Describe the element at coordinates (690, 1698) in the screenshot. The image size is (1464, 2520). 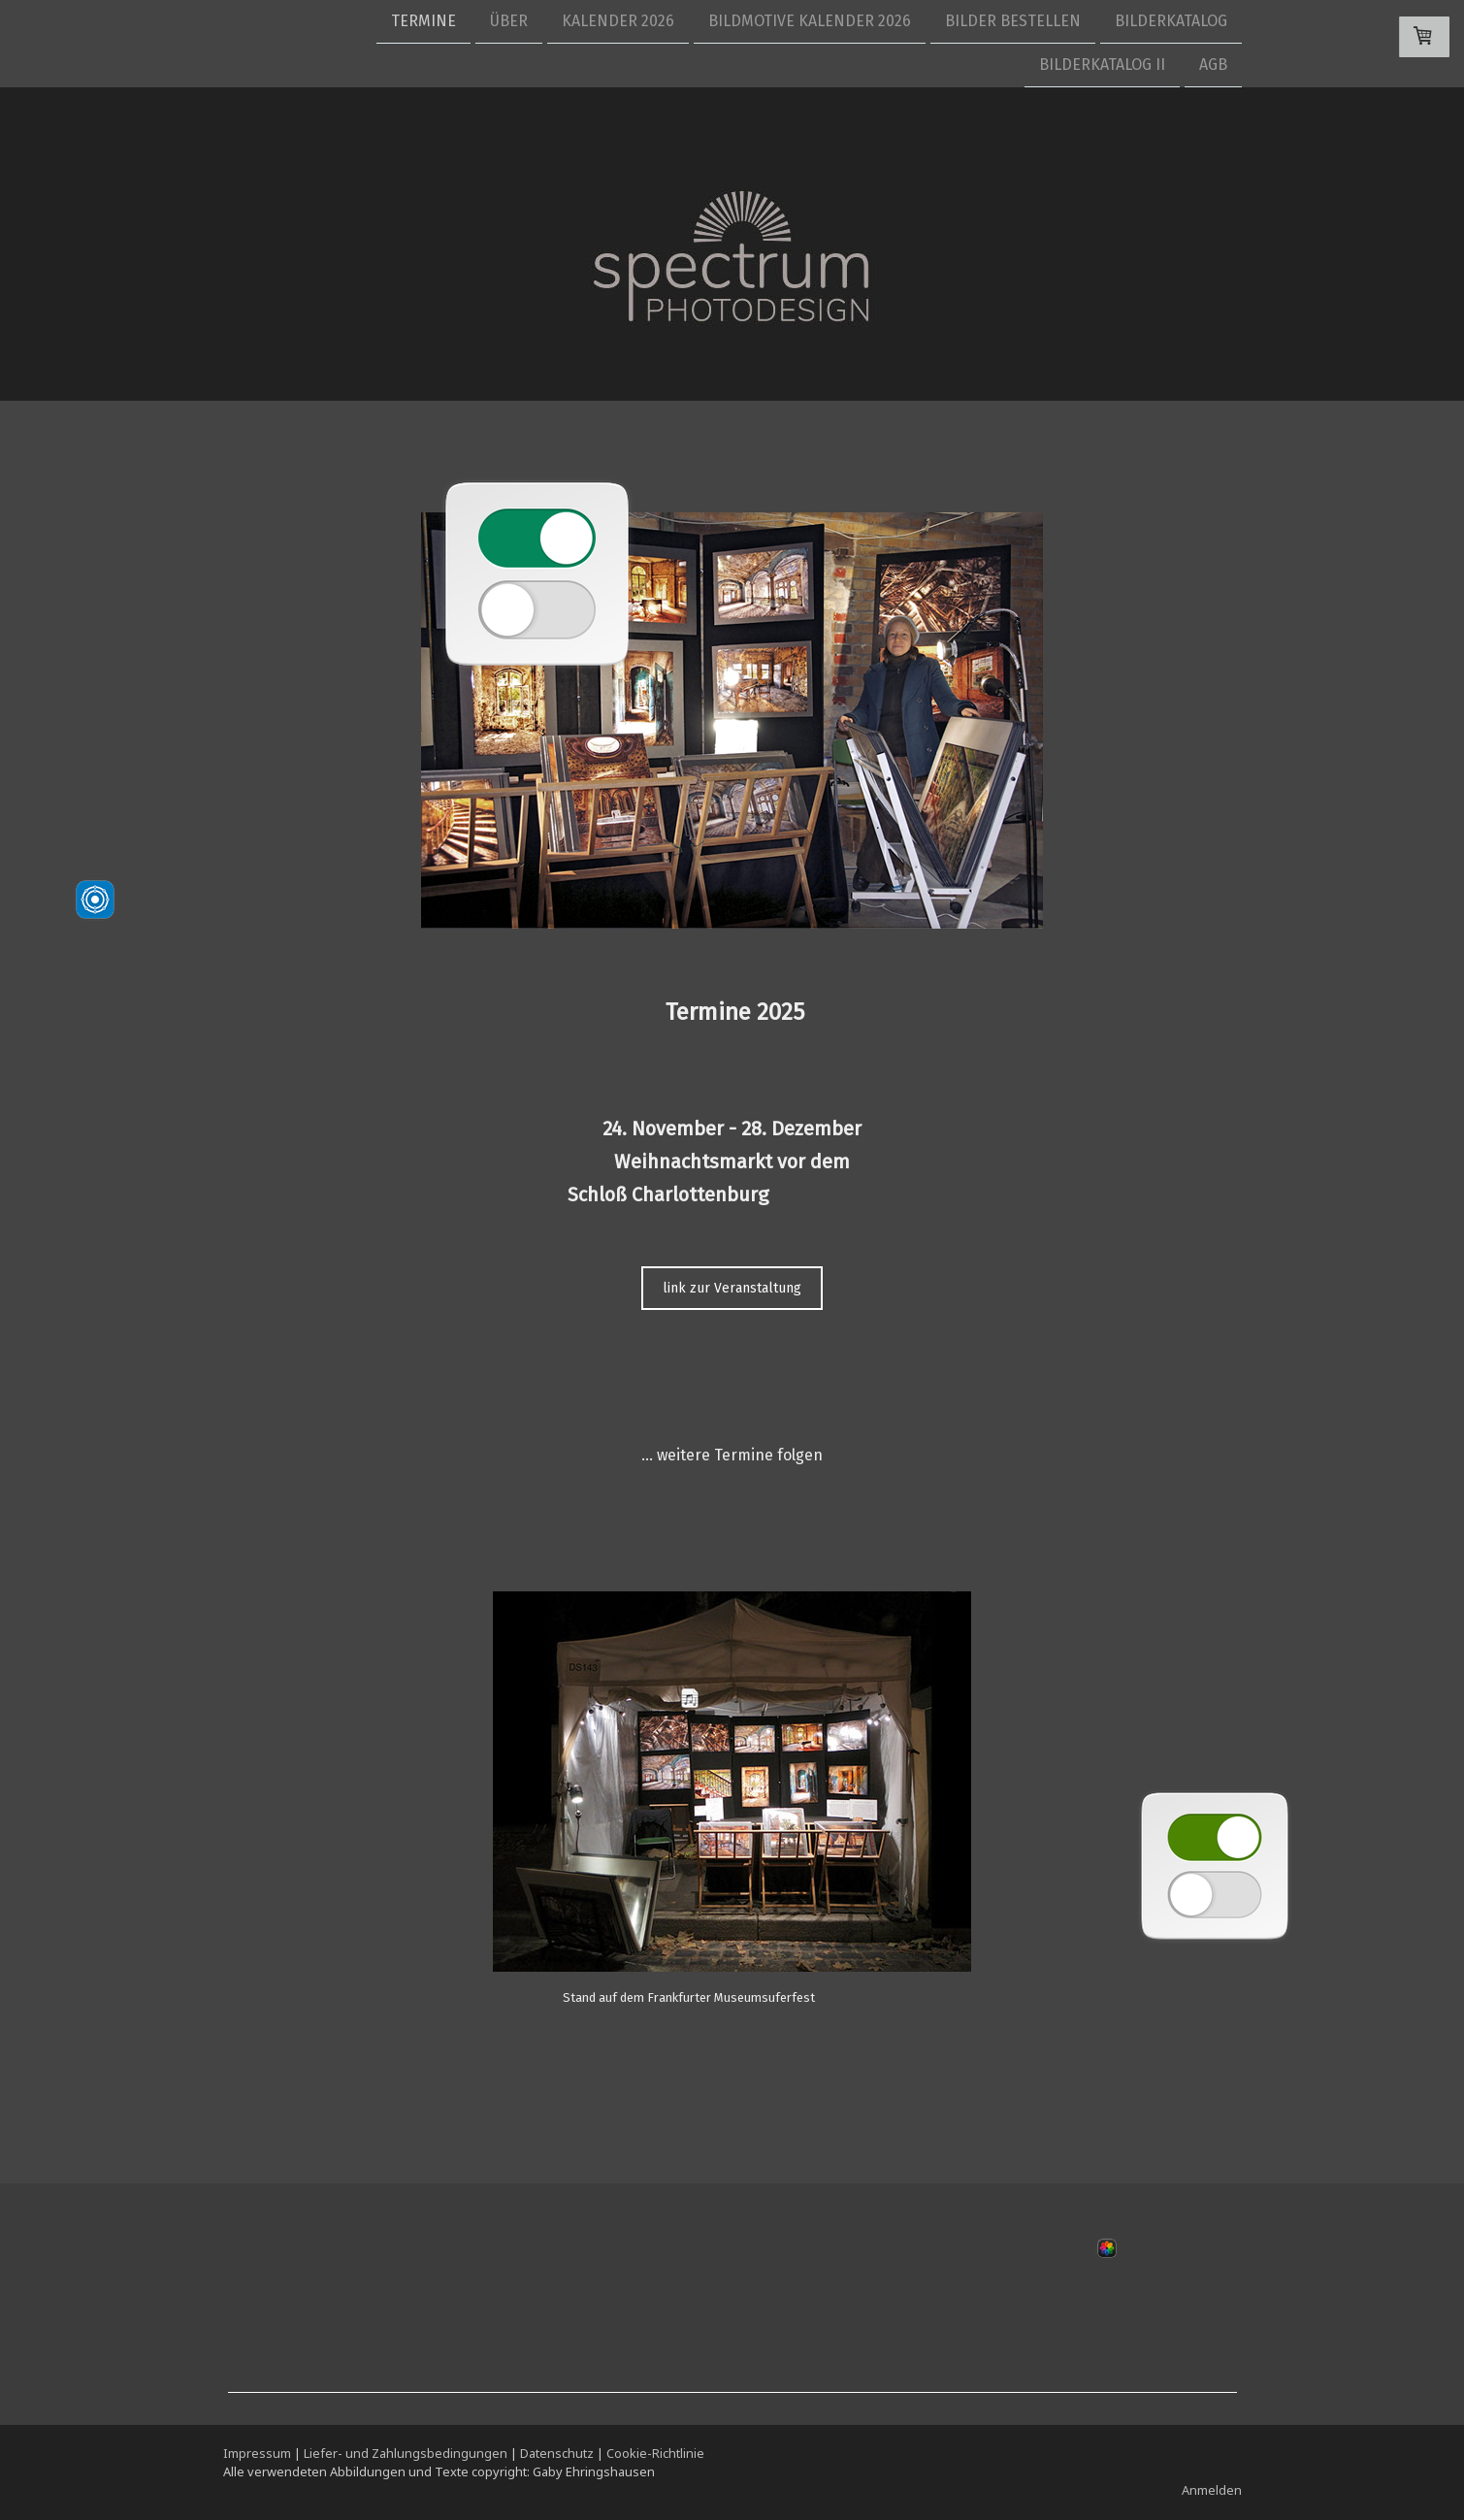
I see `an eMelody ringtone file` at that location.